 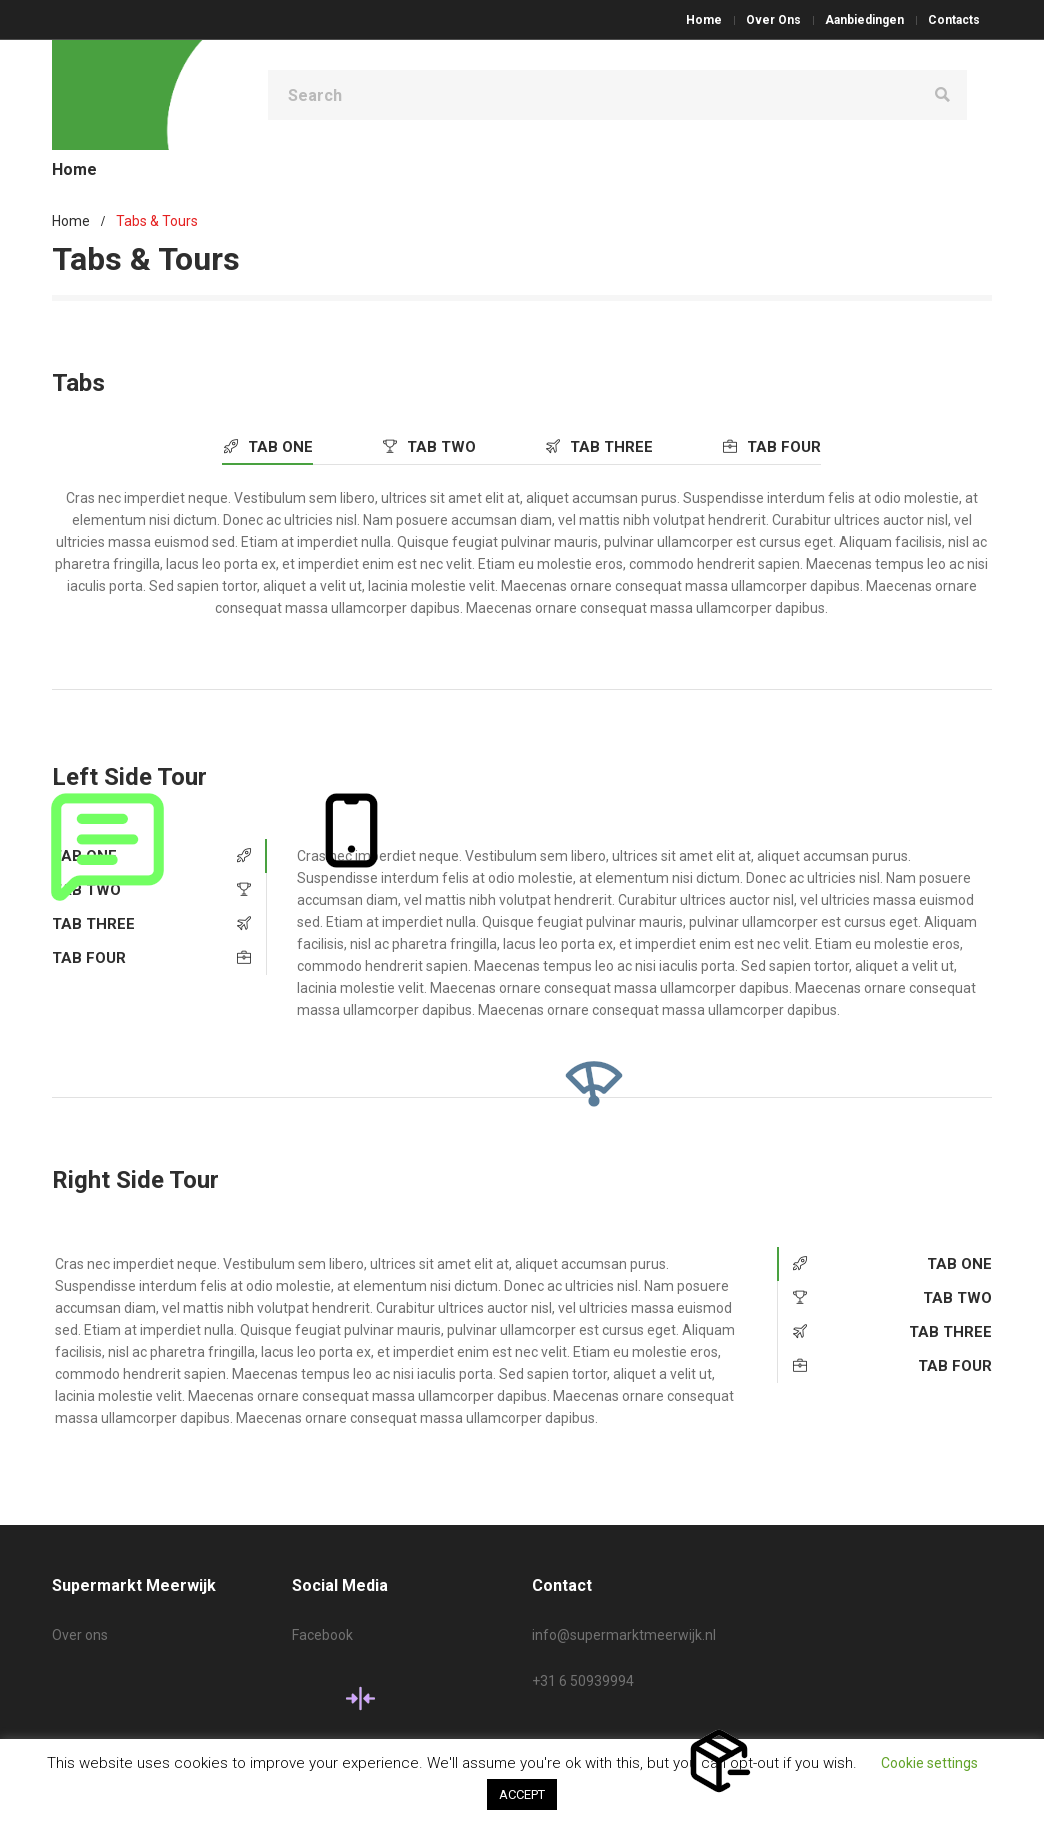 I want to click on toggle windshield wiper controls, so click(x=594, y=1084).